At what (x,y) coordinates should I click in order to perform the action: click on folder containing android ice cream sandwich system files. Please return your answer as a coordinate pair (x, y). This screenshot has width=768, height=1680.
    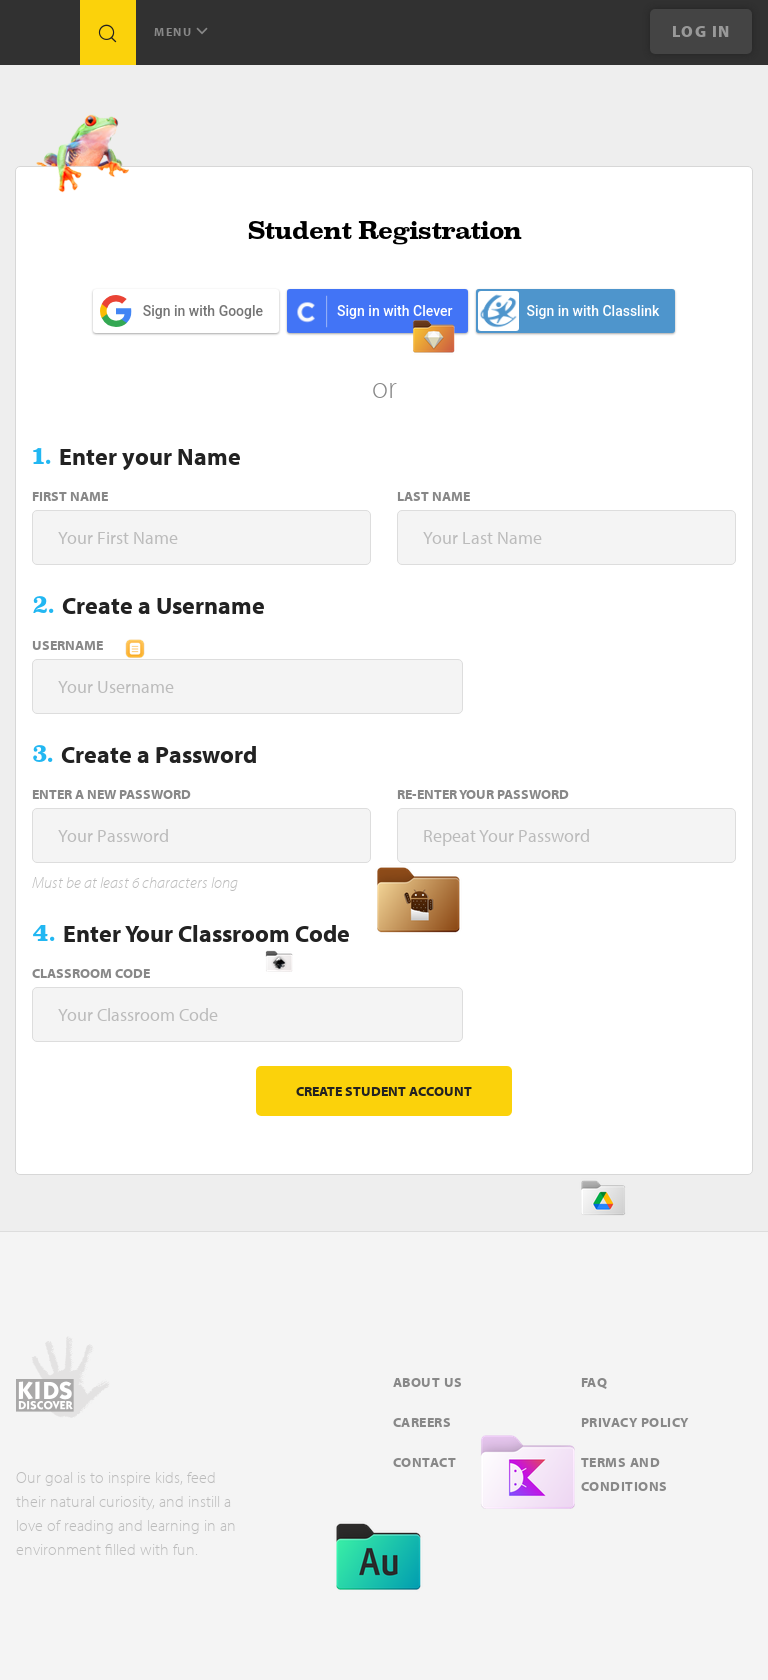
    Looking at the image, I should click on (418, 902).